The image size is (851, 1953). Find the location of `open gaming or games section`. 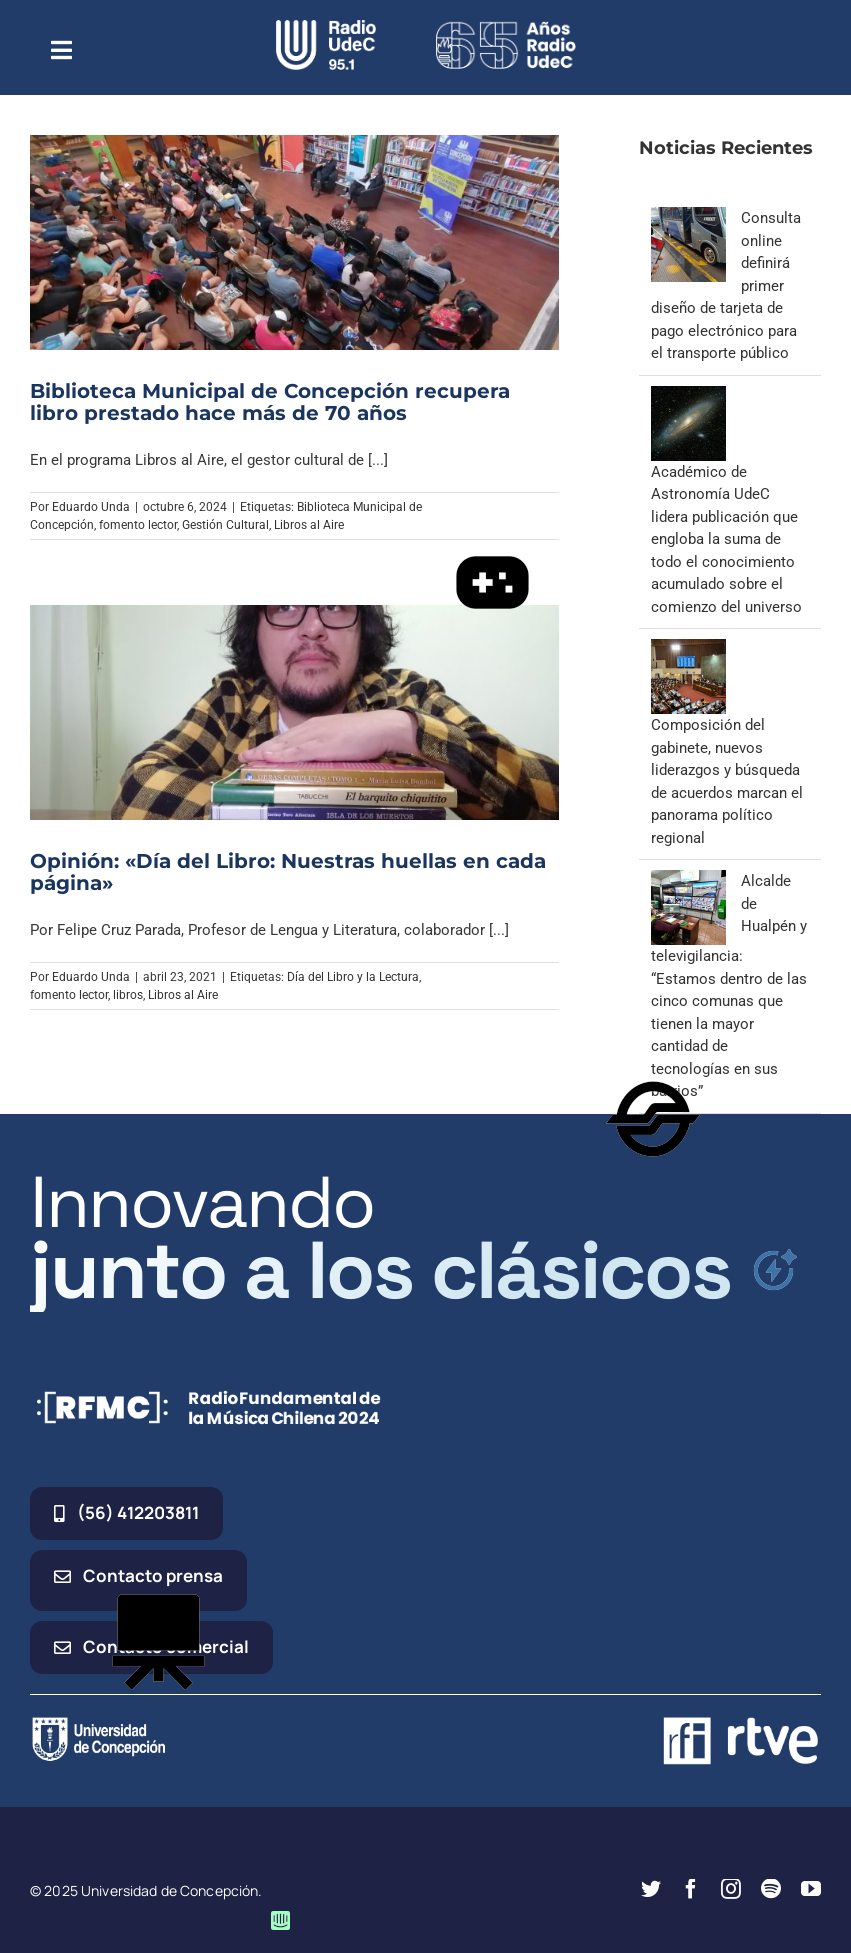

open gaming or games section is located at coordinates (492, 582).